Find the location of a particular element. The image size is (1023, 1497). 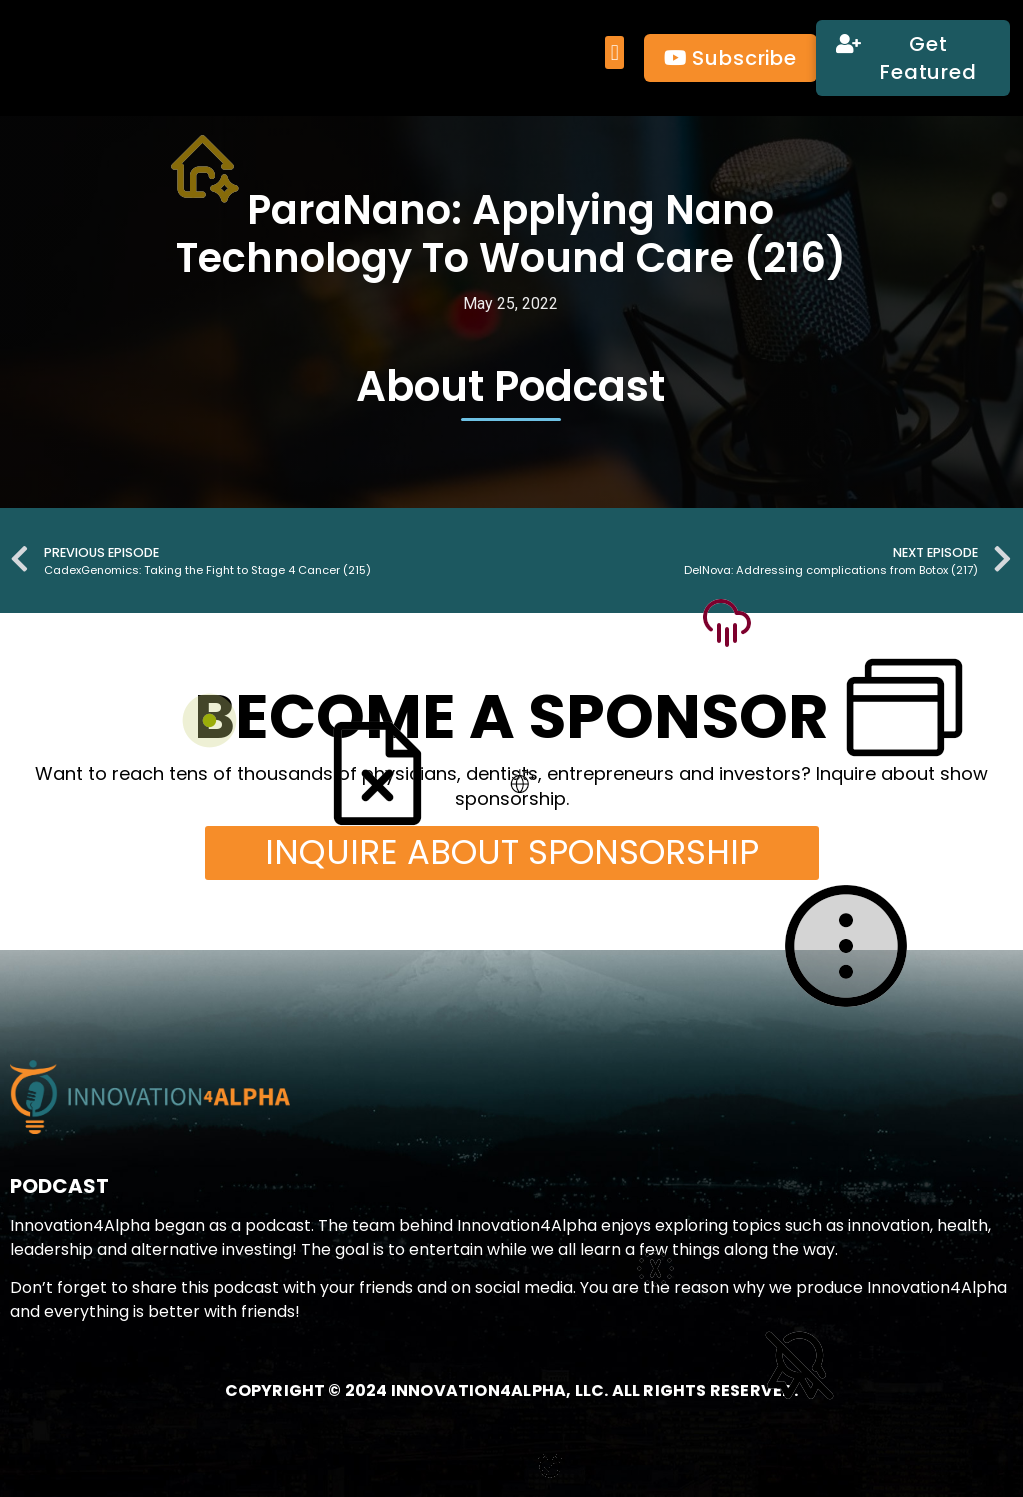

access party or event mode is located at coordinates (521, 781).